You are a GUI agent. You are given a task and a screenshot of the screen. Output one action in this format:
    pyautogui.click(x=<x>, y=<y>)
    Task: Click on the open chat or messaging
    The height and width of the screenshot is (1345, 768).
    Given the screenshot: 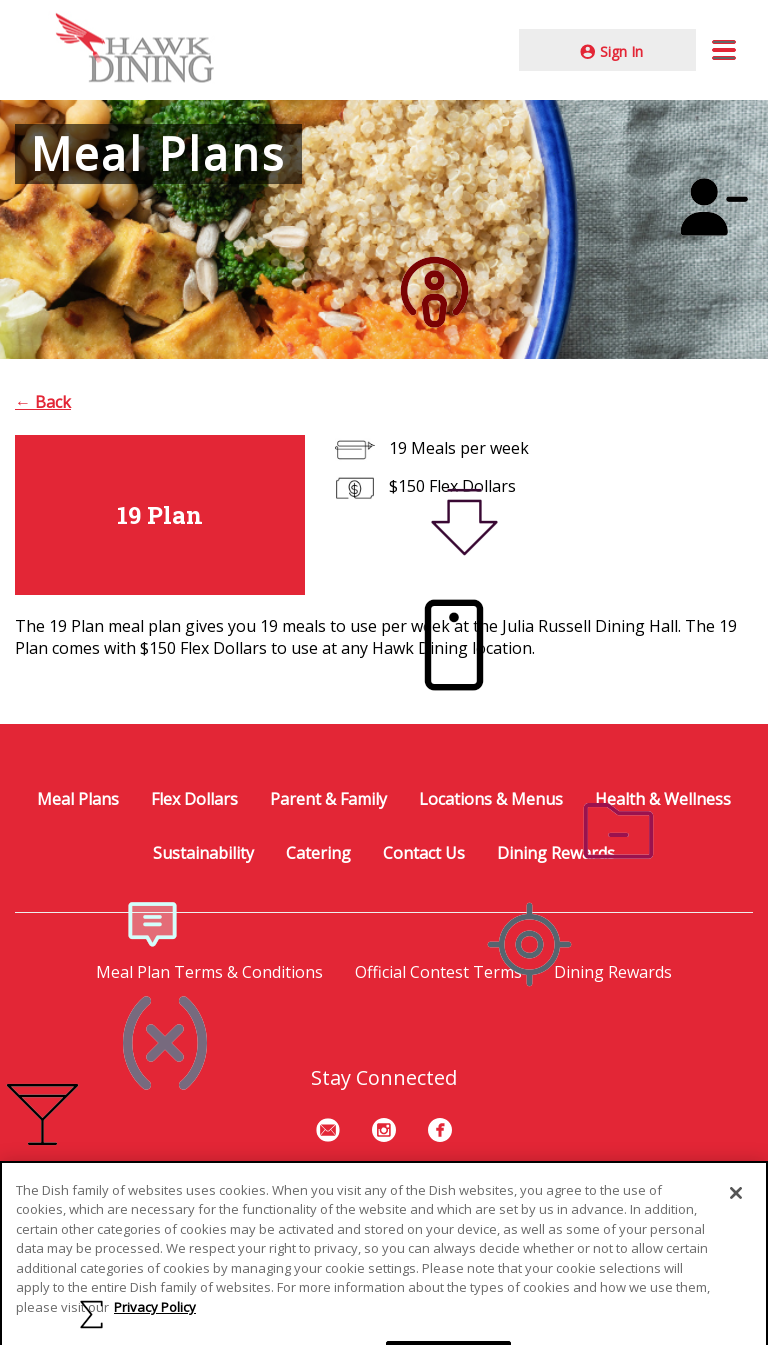 What is the action you would take?
    pyautogui.click(x=152, y=922)
    